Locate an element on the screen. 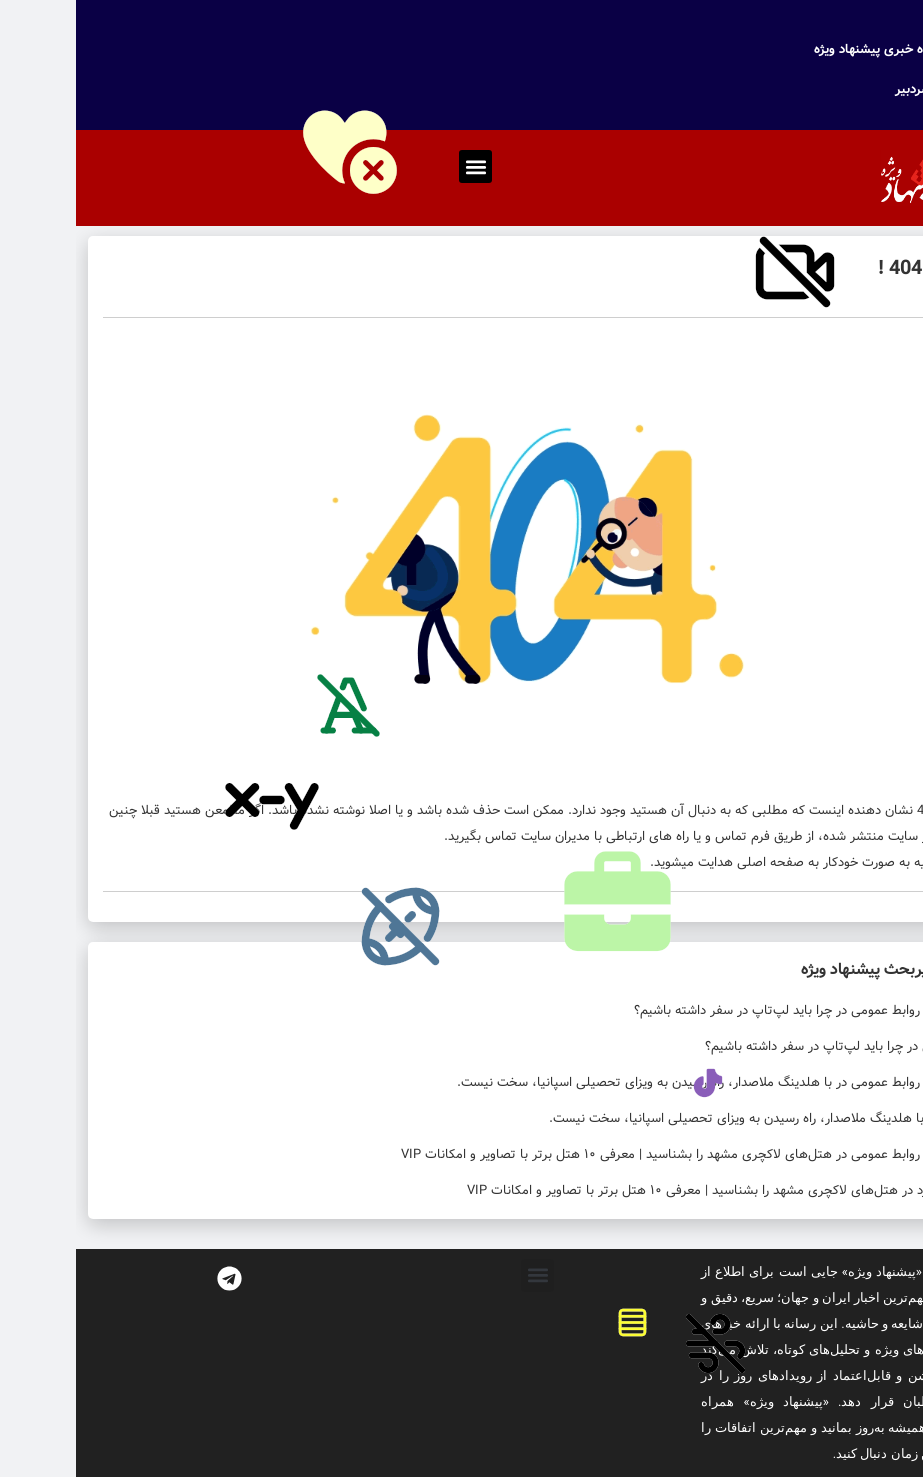  video camera is turned off is located at coordinates (795, 272).